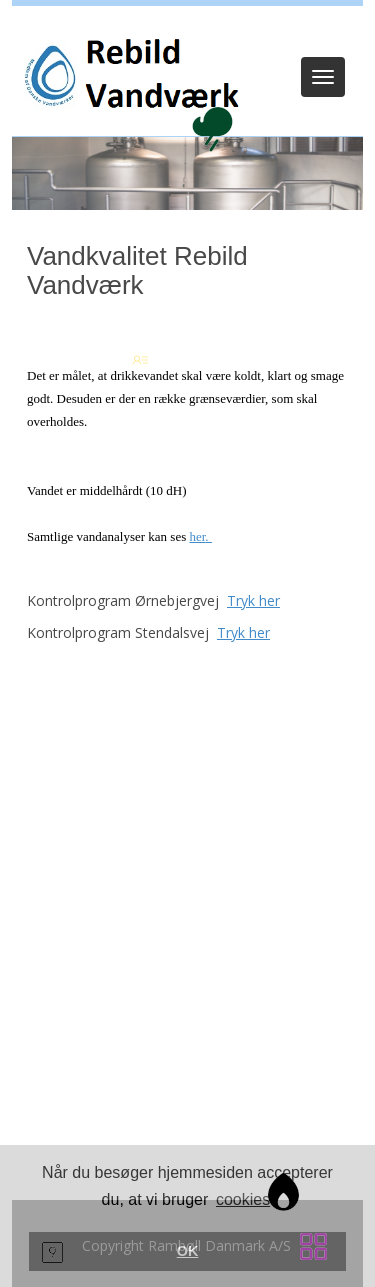 The width and height of the screenshot is (375, 1287). Describe the element at coordinates (52, 1252) in the screenshot. I see `select number nine from a numeric keypad` at that location.